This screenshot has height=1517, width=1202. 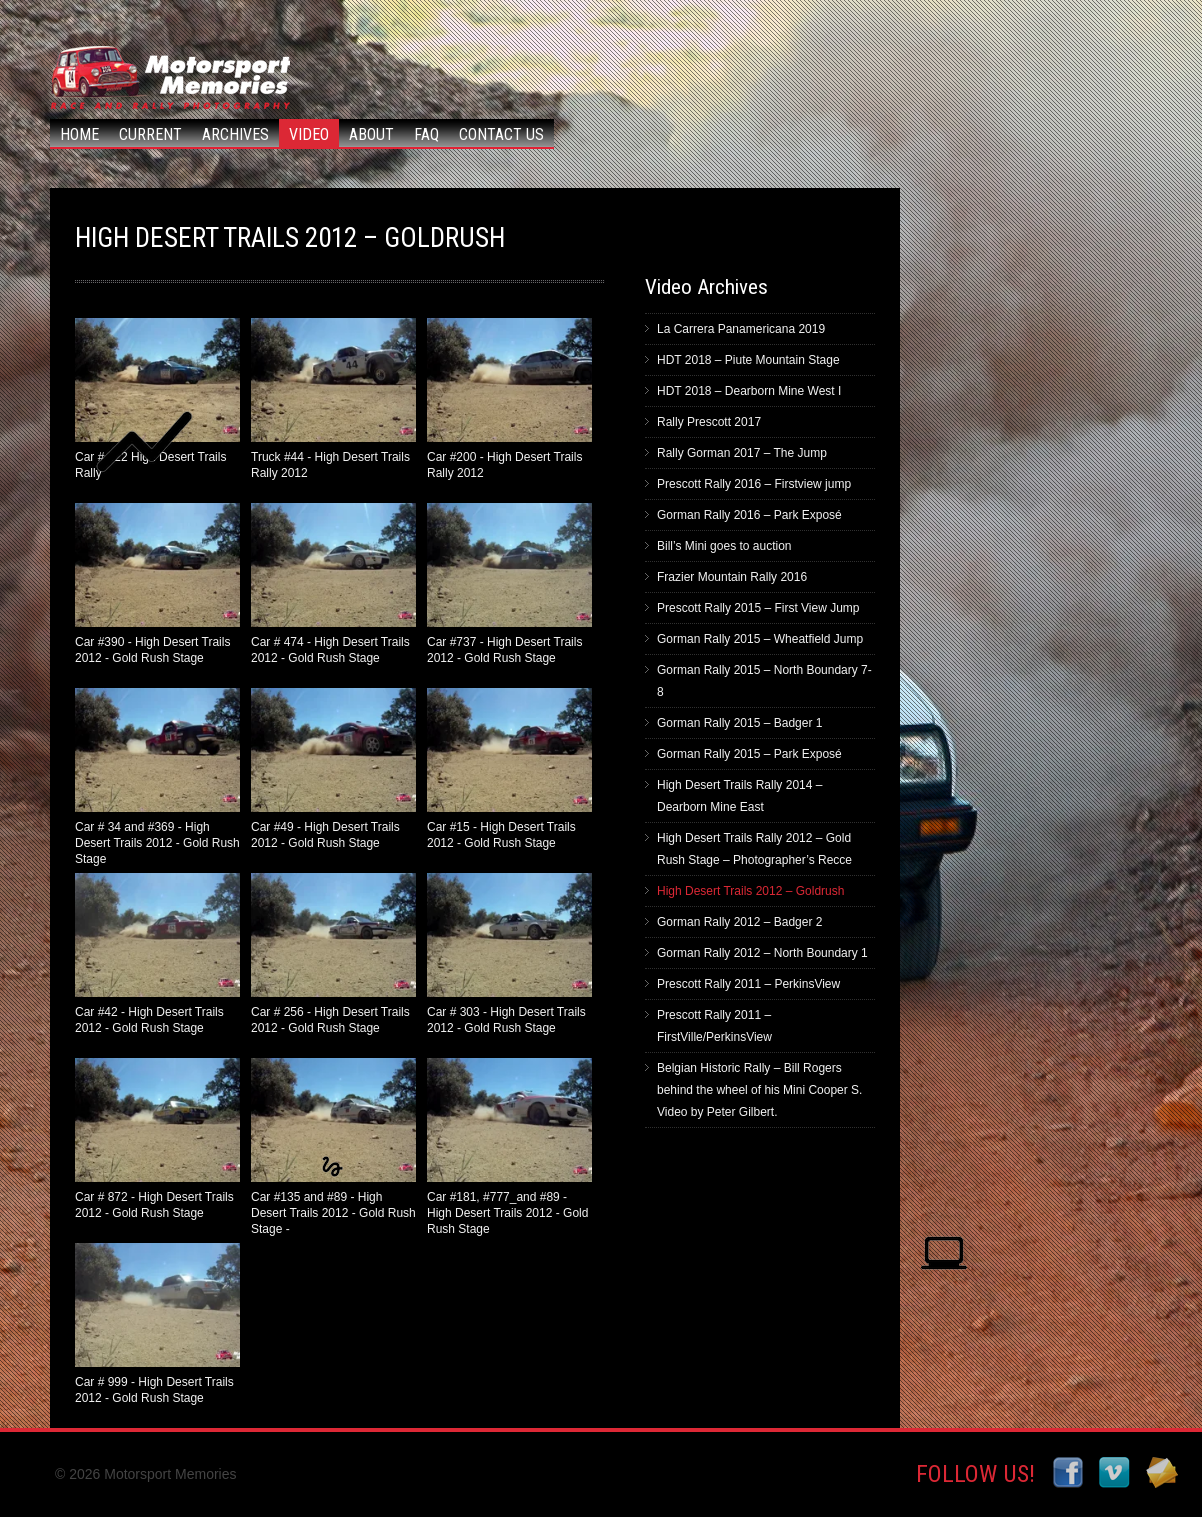 I want to click on view analytics or statistics, so click(x=144, y=441).